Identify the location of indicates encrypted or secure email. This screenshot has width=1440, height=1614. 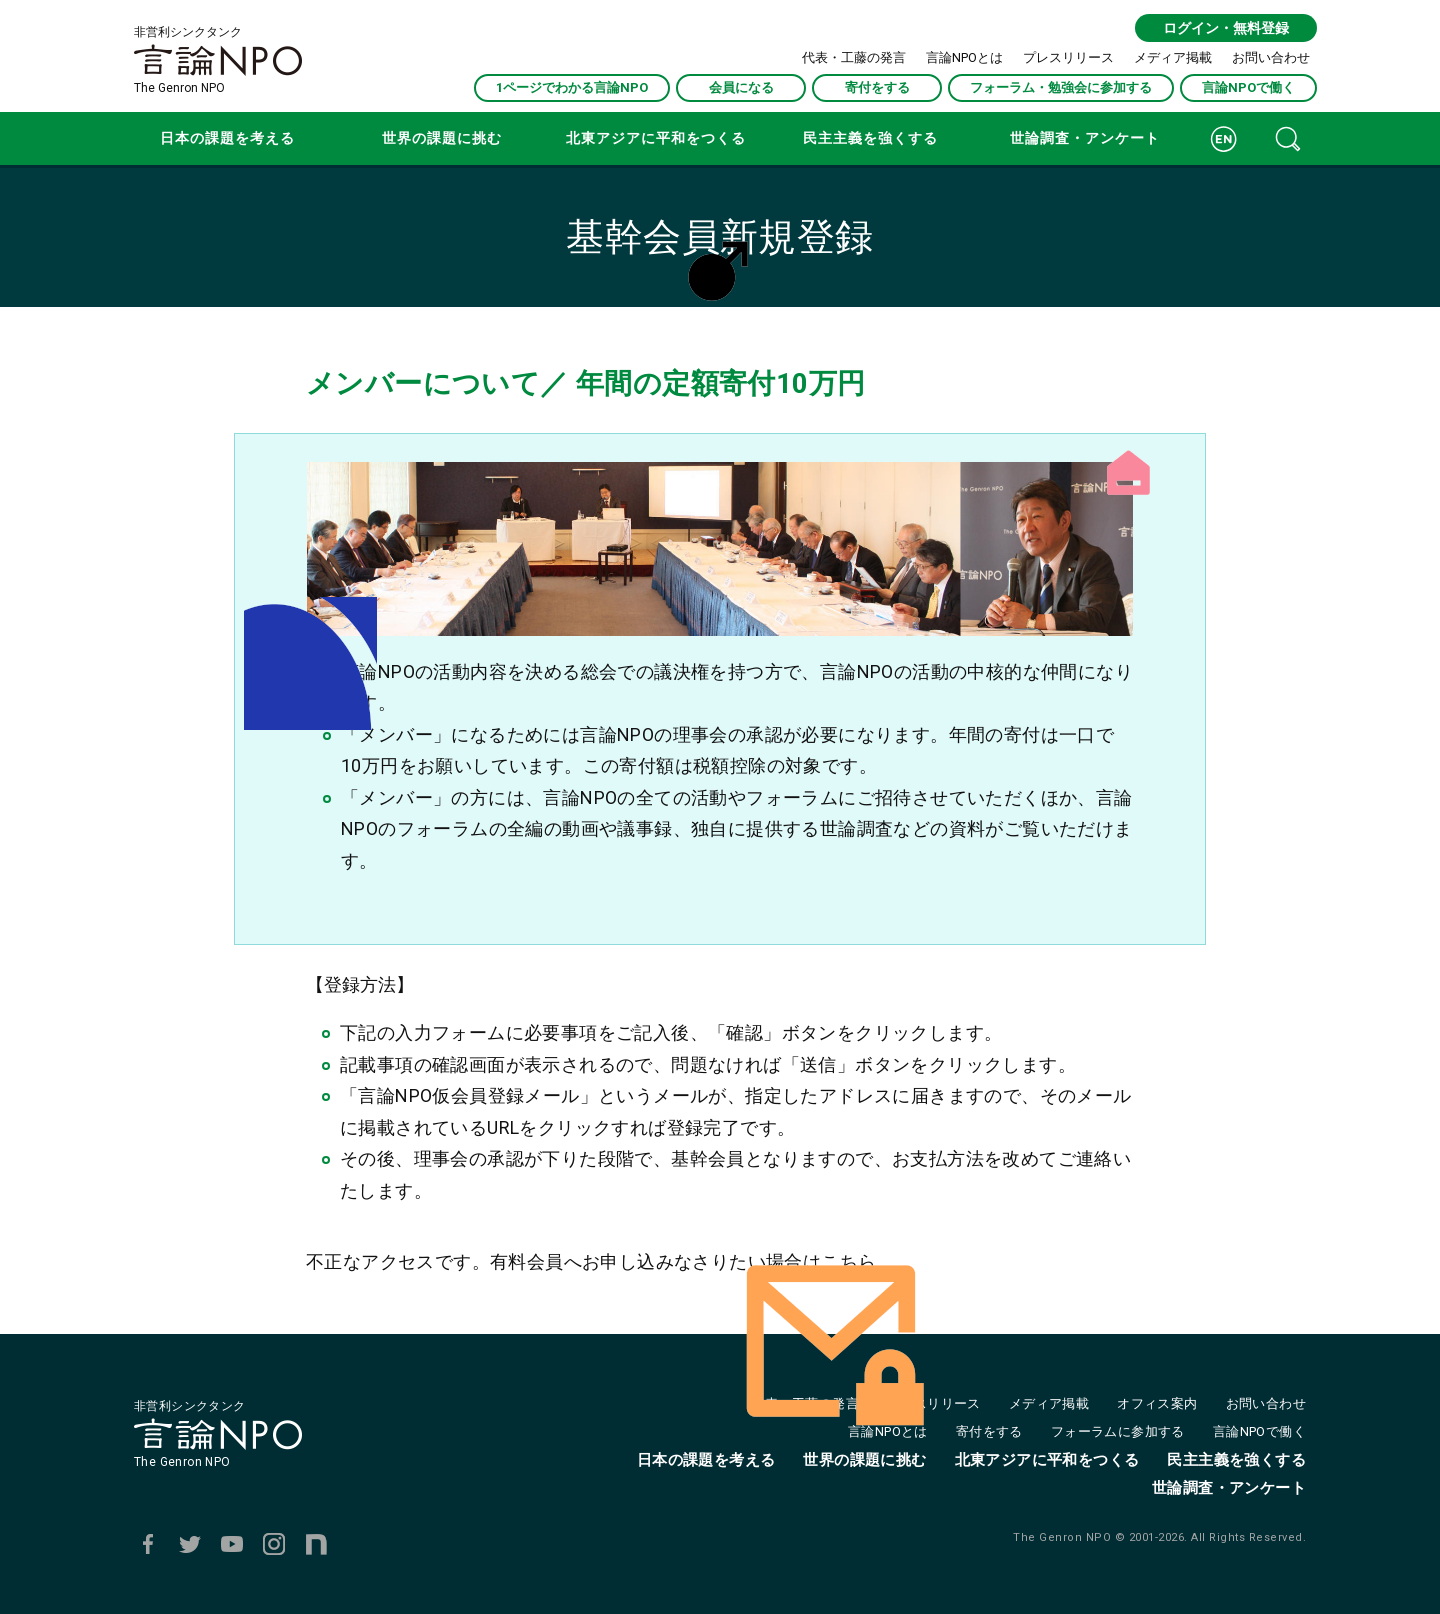
(831, 1341).